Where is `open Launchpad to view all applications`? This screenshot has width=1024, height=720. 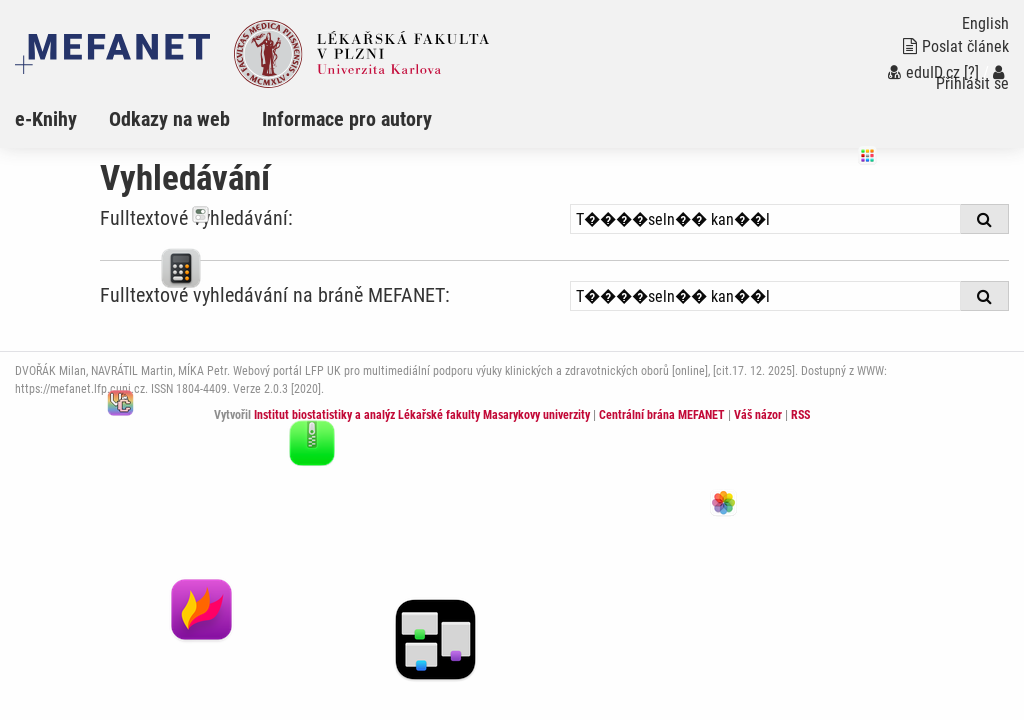 open Launchpad to view all applications is located at coordinates (867, 155).